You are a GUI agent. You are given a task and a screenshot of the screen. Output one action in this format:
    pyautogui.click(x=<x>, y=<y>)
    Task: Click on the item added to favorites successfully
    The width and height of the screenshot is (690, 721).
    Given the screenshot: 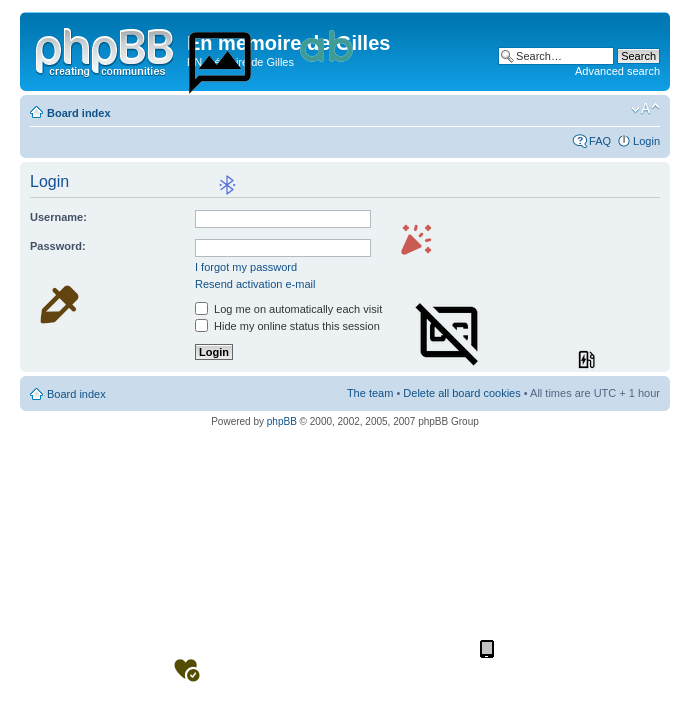 What is the action you would take?
    pyautogui.click(x=187, y=669)
    